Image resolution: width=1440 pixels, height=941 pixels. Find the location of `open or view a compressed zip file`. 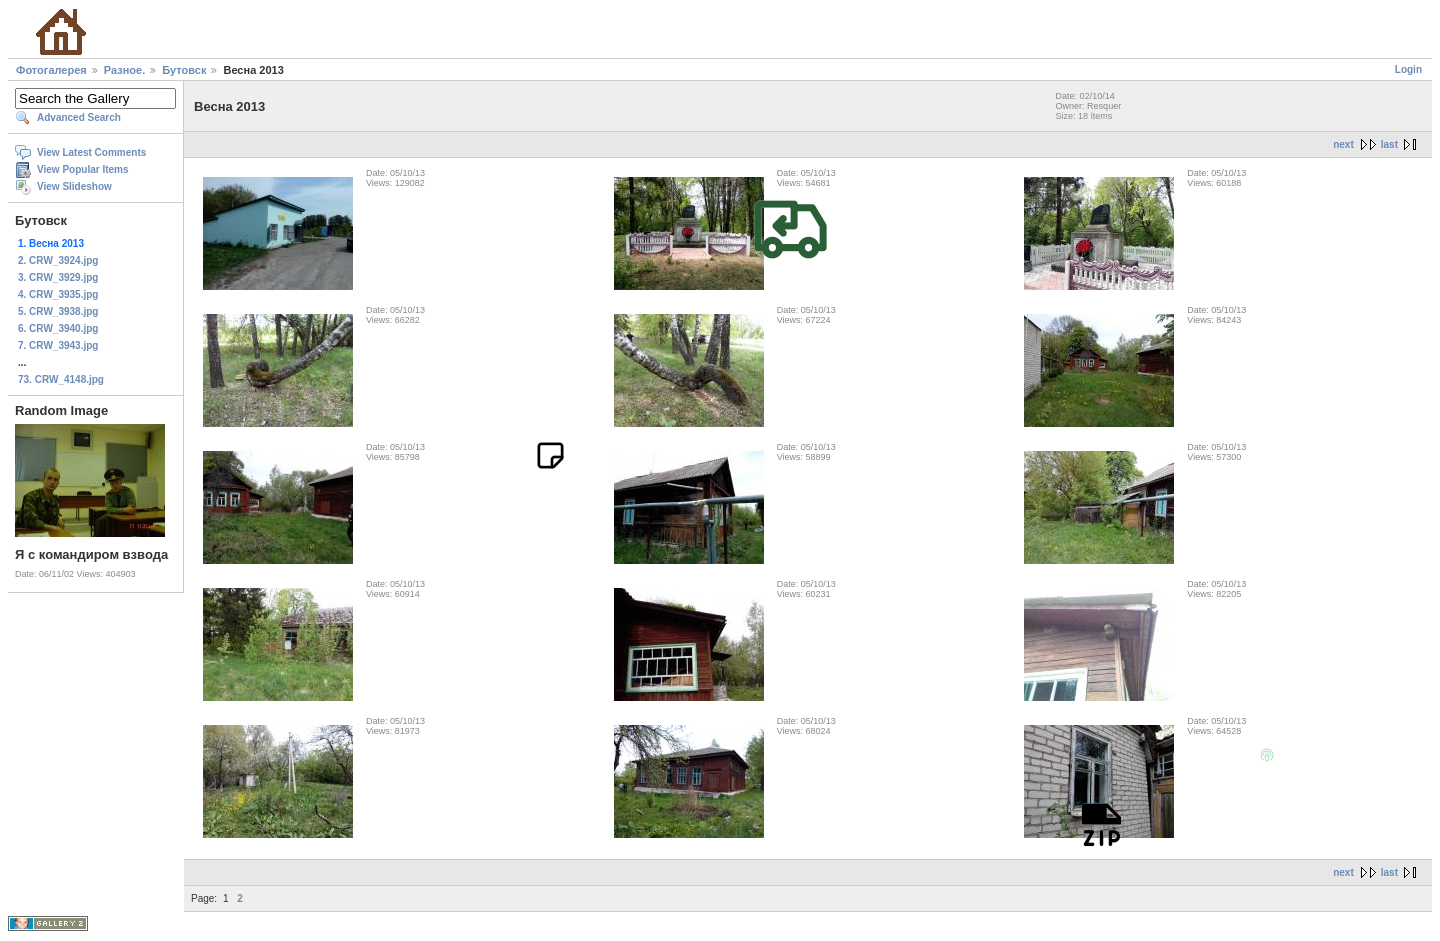

open or view a compressed zip file is located at coordinates (1101, 826).